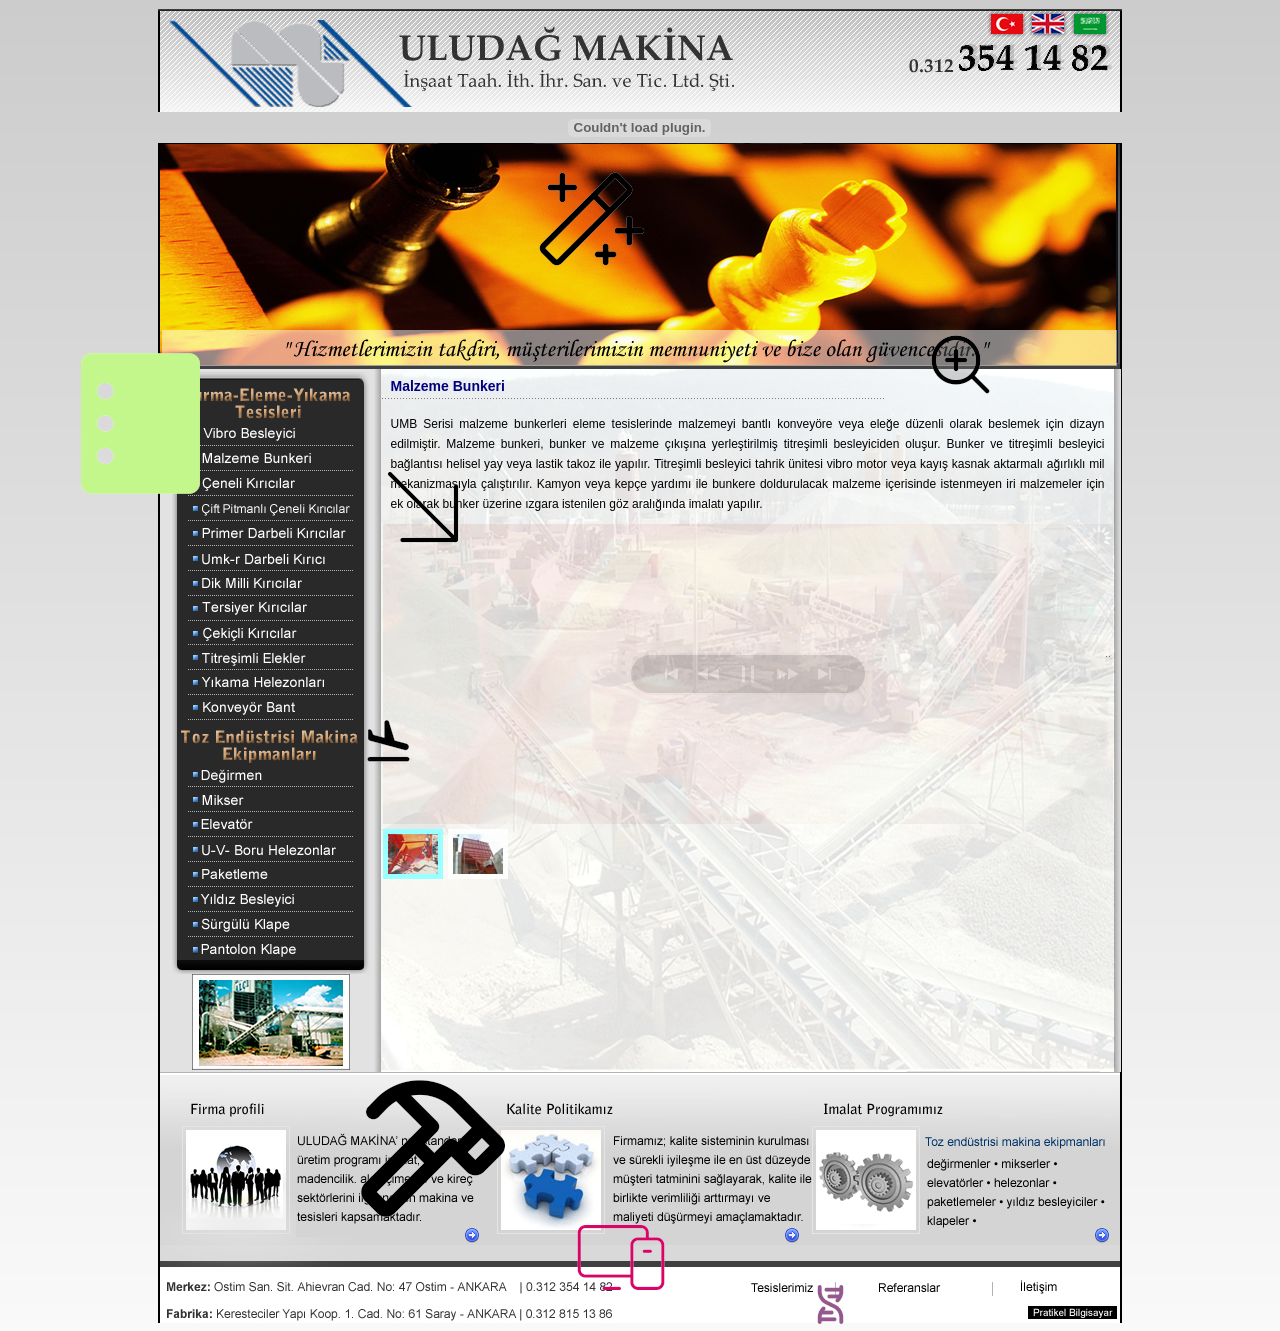 Image resolution: width=1280 pixels, height=1331 pixels. What do you see at coordinates (619, 1257) in the screenshot?
I see `manage connected devices` at bounding box center [619, 1257].